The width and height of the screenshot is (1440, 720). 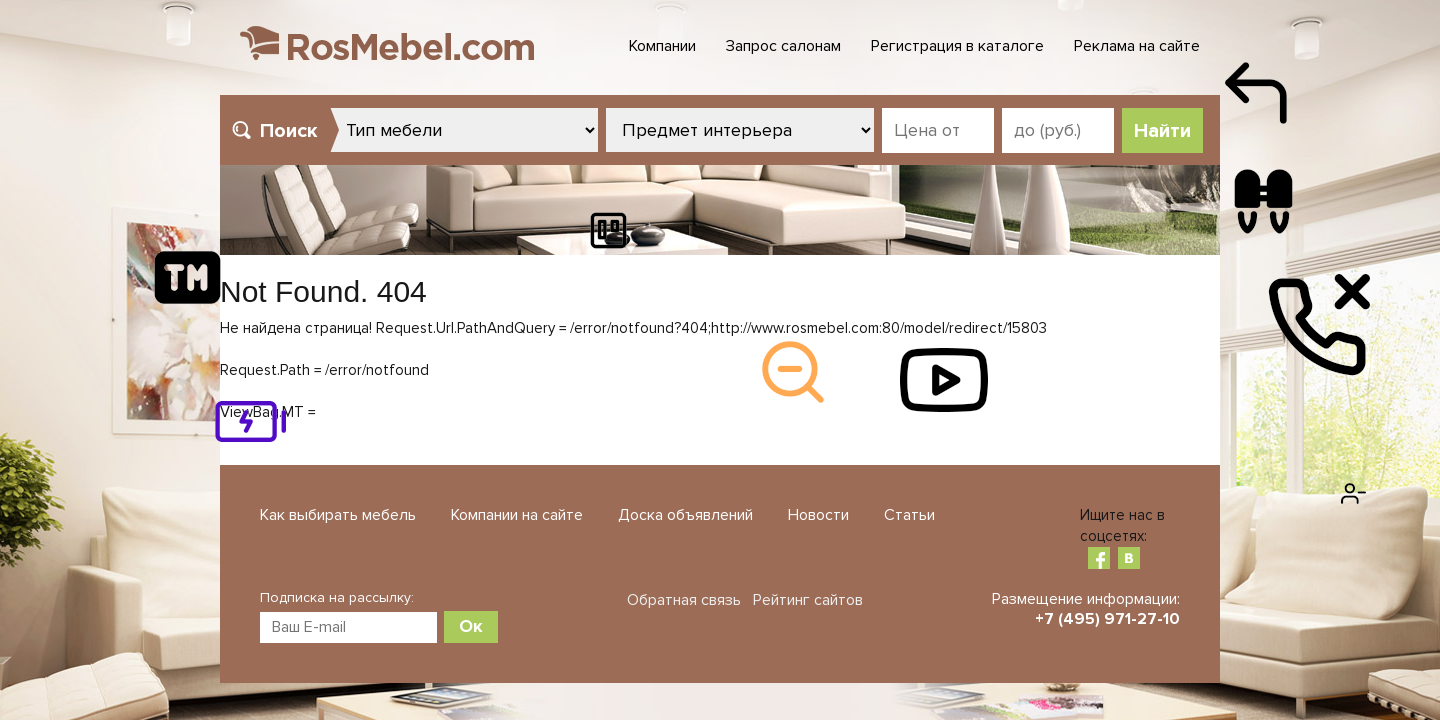 What do you see at coordinates (1263, 201) in the screenshot?
I see `activate boost or turbo mode` at bounding box center [1263, 201].